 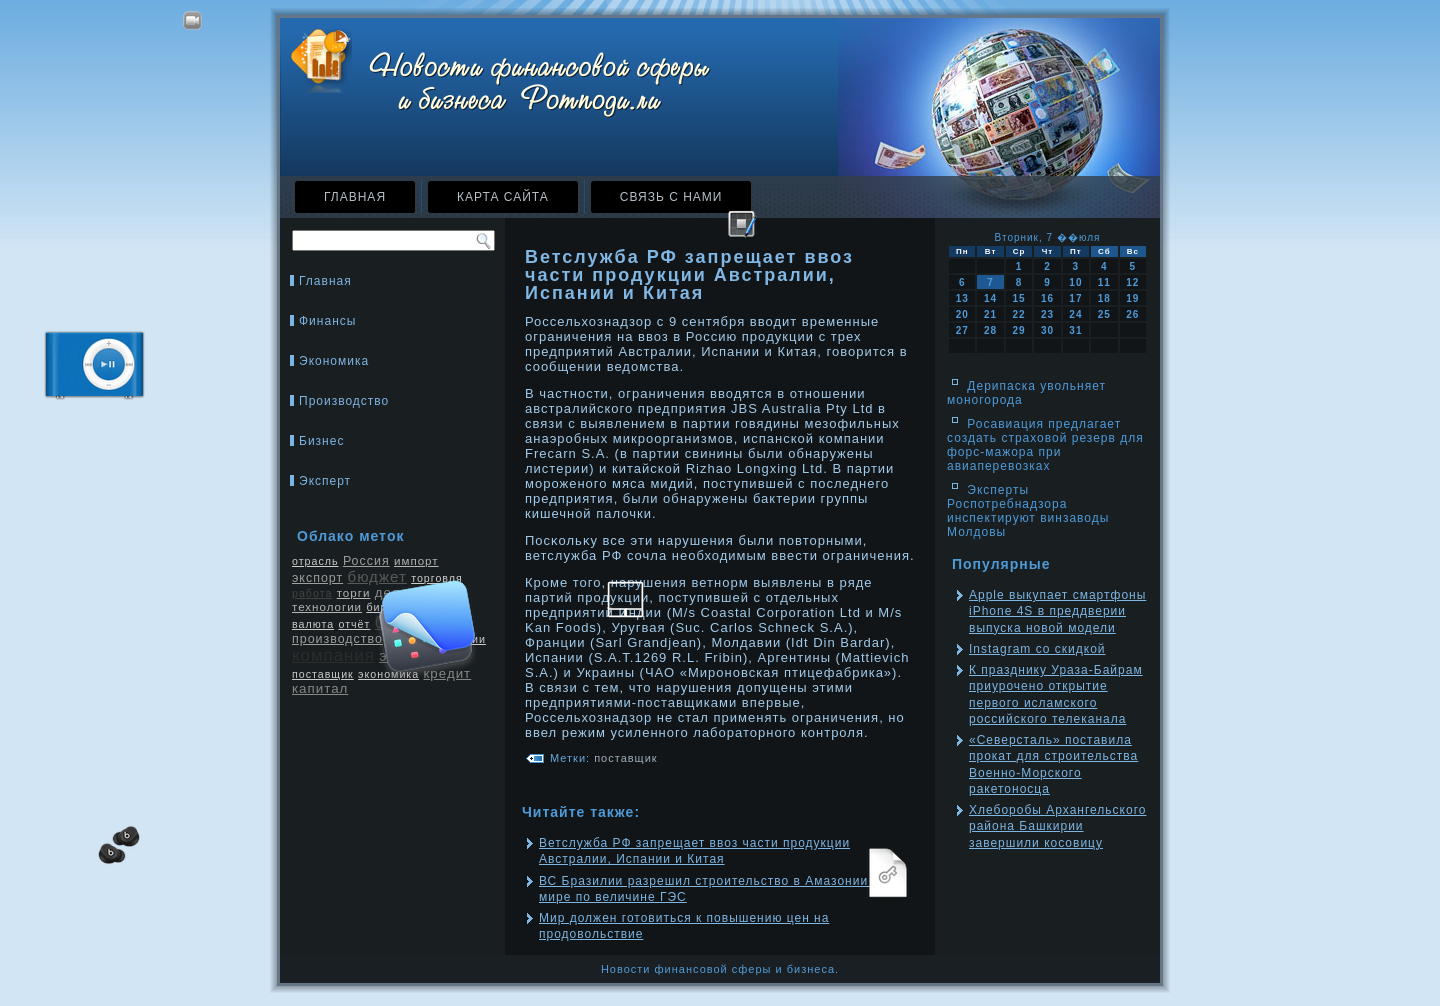 I want to click on touchpad is currently enabled, so click(x=625, y=599).